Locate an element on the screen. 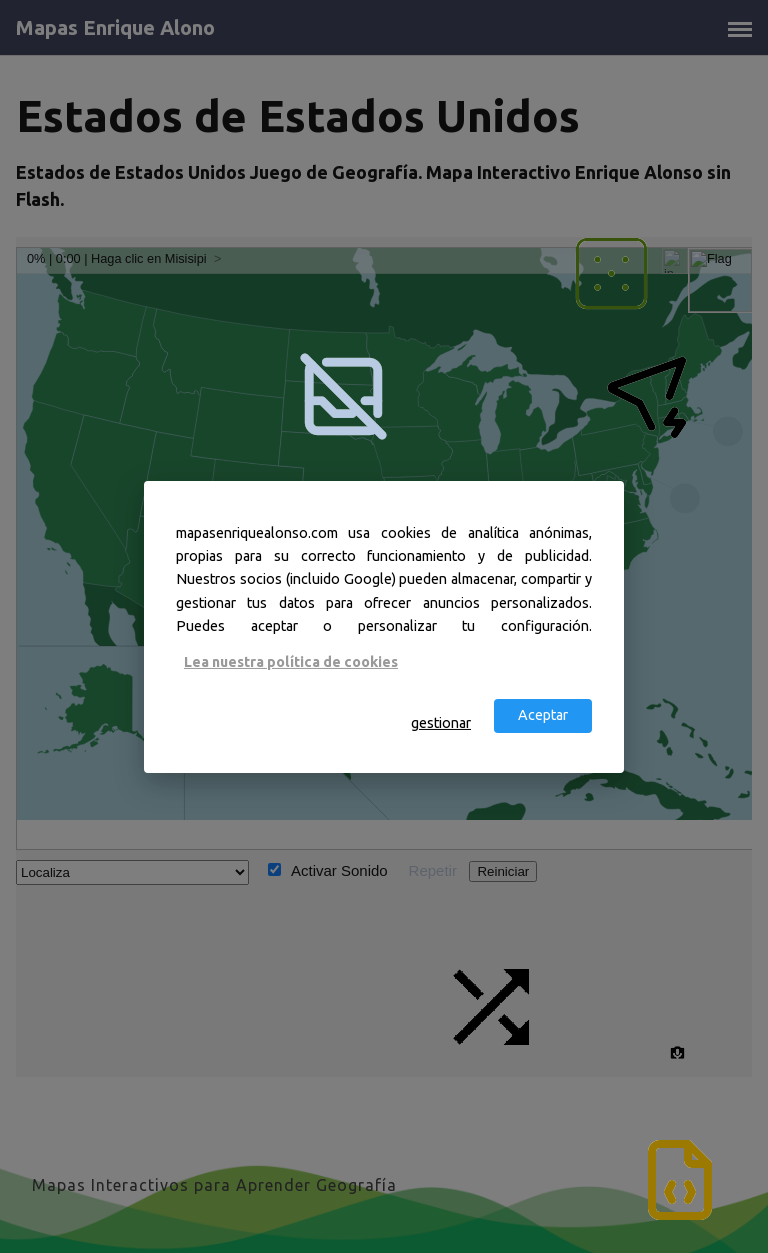 Image resolution: width=768 pixels, height=1253 pixels. randomize or shuffle content is located at coordinates (611, 273).